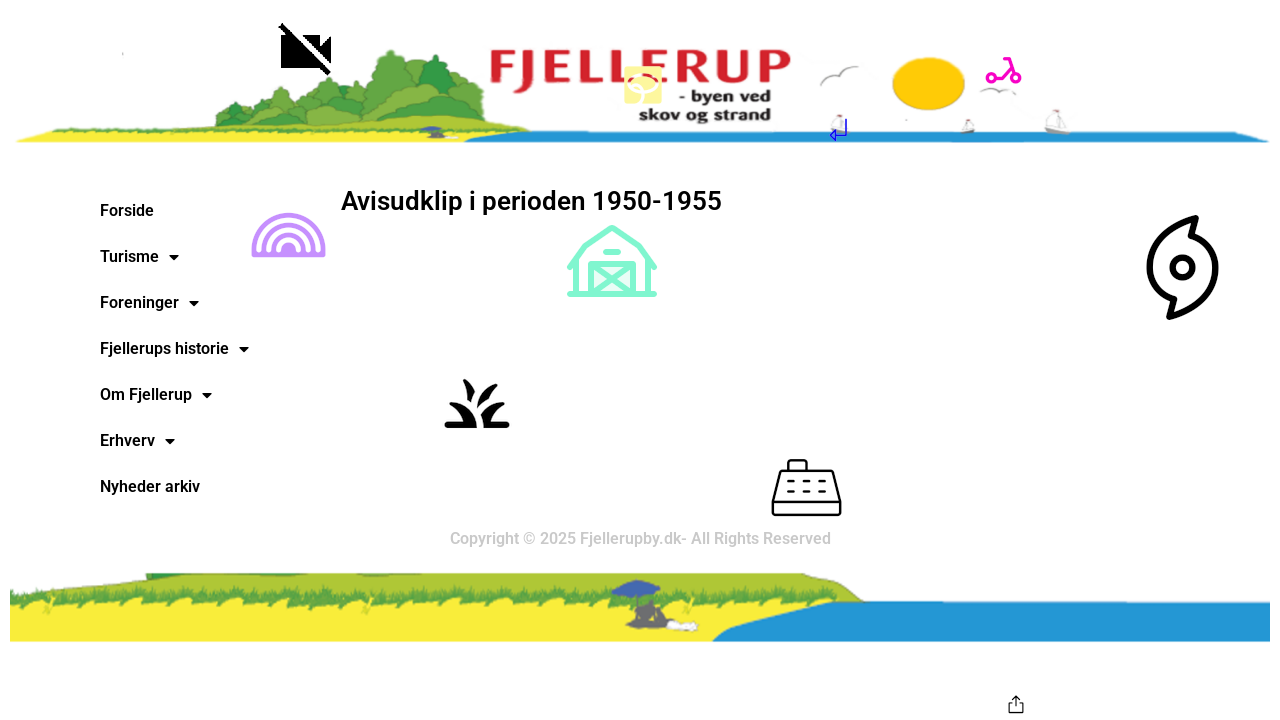  I want to click on view outdoor or nature-related content, so click(477, 402).